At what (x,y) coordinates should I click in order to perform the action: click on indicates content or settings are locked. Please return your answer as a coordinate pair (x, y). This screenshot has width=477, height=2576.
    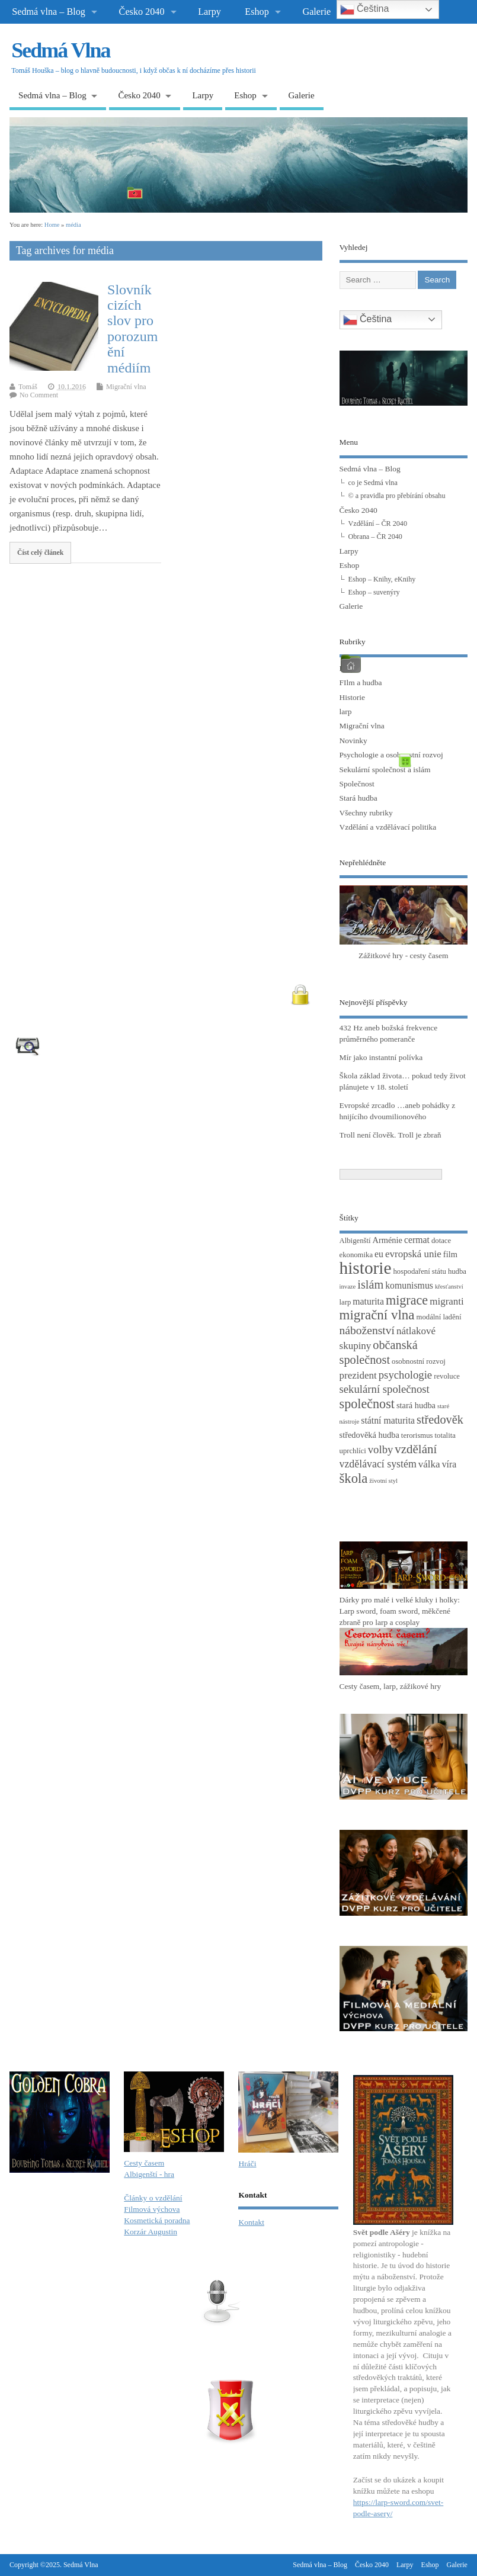
    Looking at the image, I should click on (301, 995).